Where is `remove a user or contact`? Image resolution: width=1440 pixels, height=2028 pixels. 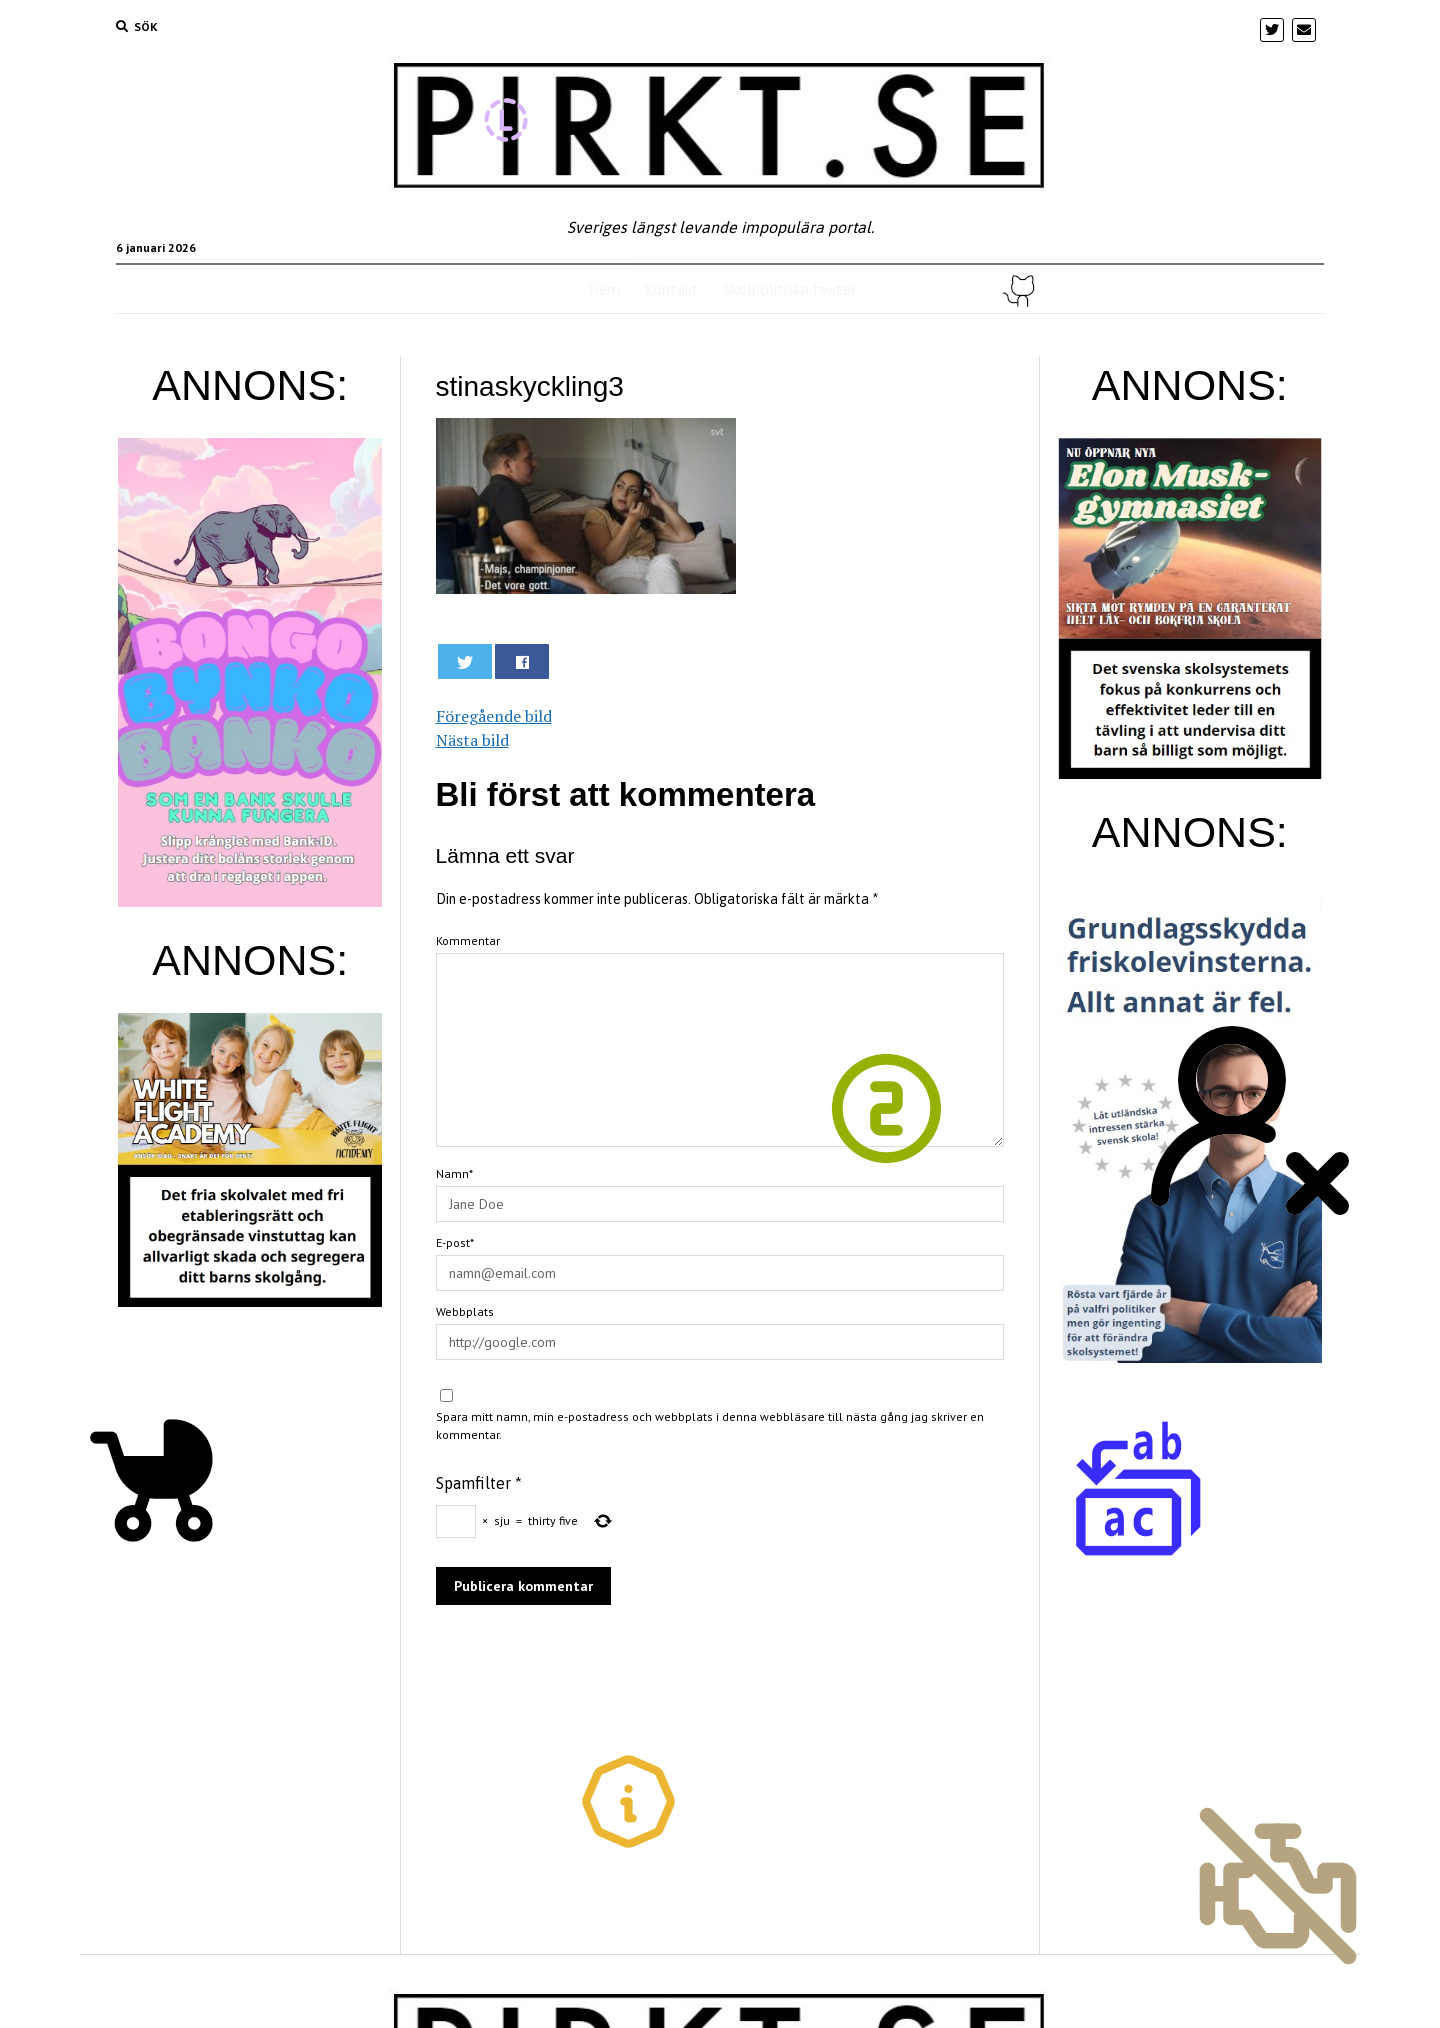
remove a user or contact is located at coordinates (1250, 1116).